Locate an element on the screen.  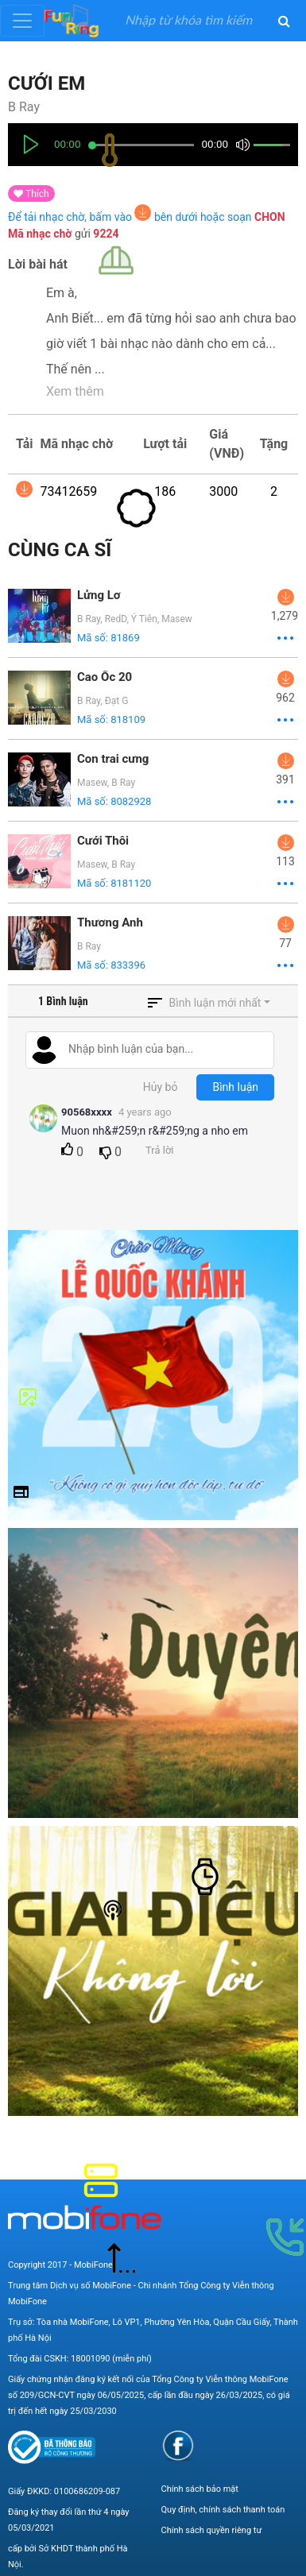
open web browser is located at coordinates (21, 1491).